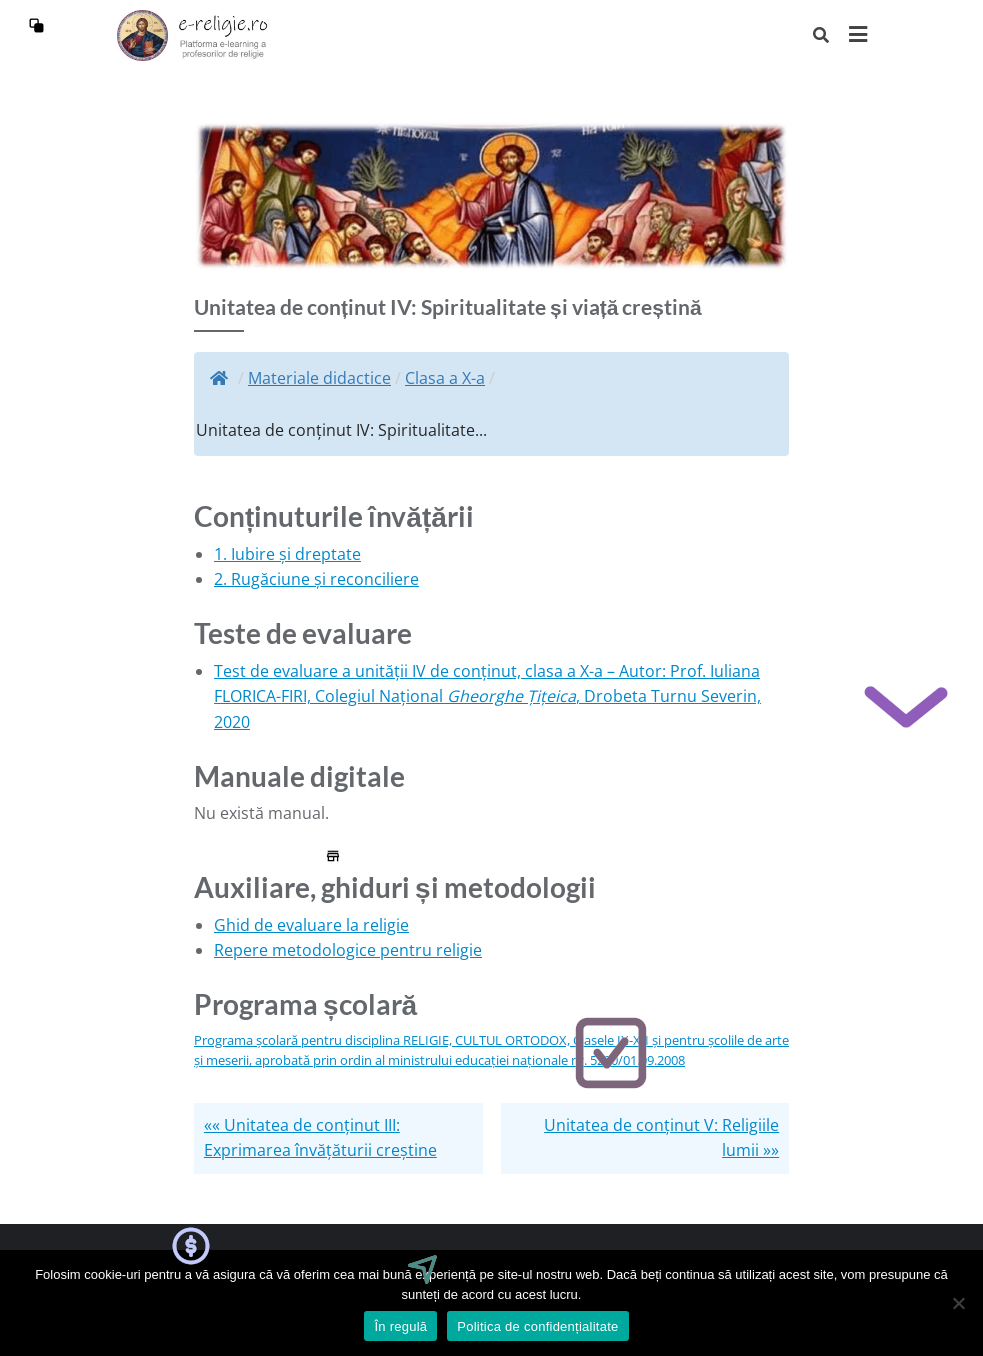 The height and width of the screenshot is (1356, 983). Describe the element at coordinates (611, 1053) in the screenshot. I see `select or check an item in a list` at that location.